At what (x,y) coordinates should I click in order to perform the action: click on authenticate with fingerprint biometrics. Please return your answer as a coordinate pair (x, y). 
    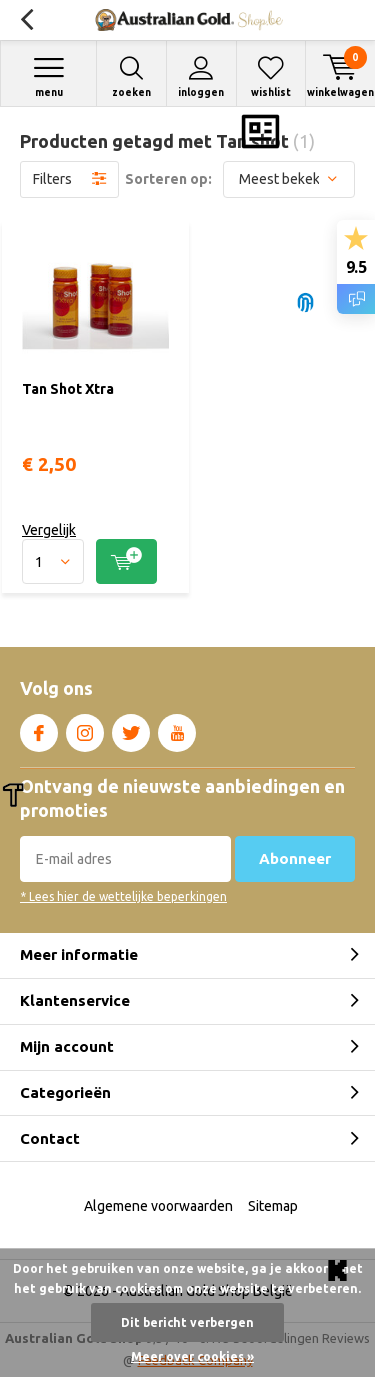
    Looking at the image, I should click on (305, 302).